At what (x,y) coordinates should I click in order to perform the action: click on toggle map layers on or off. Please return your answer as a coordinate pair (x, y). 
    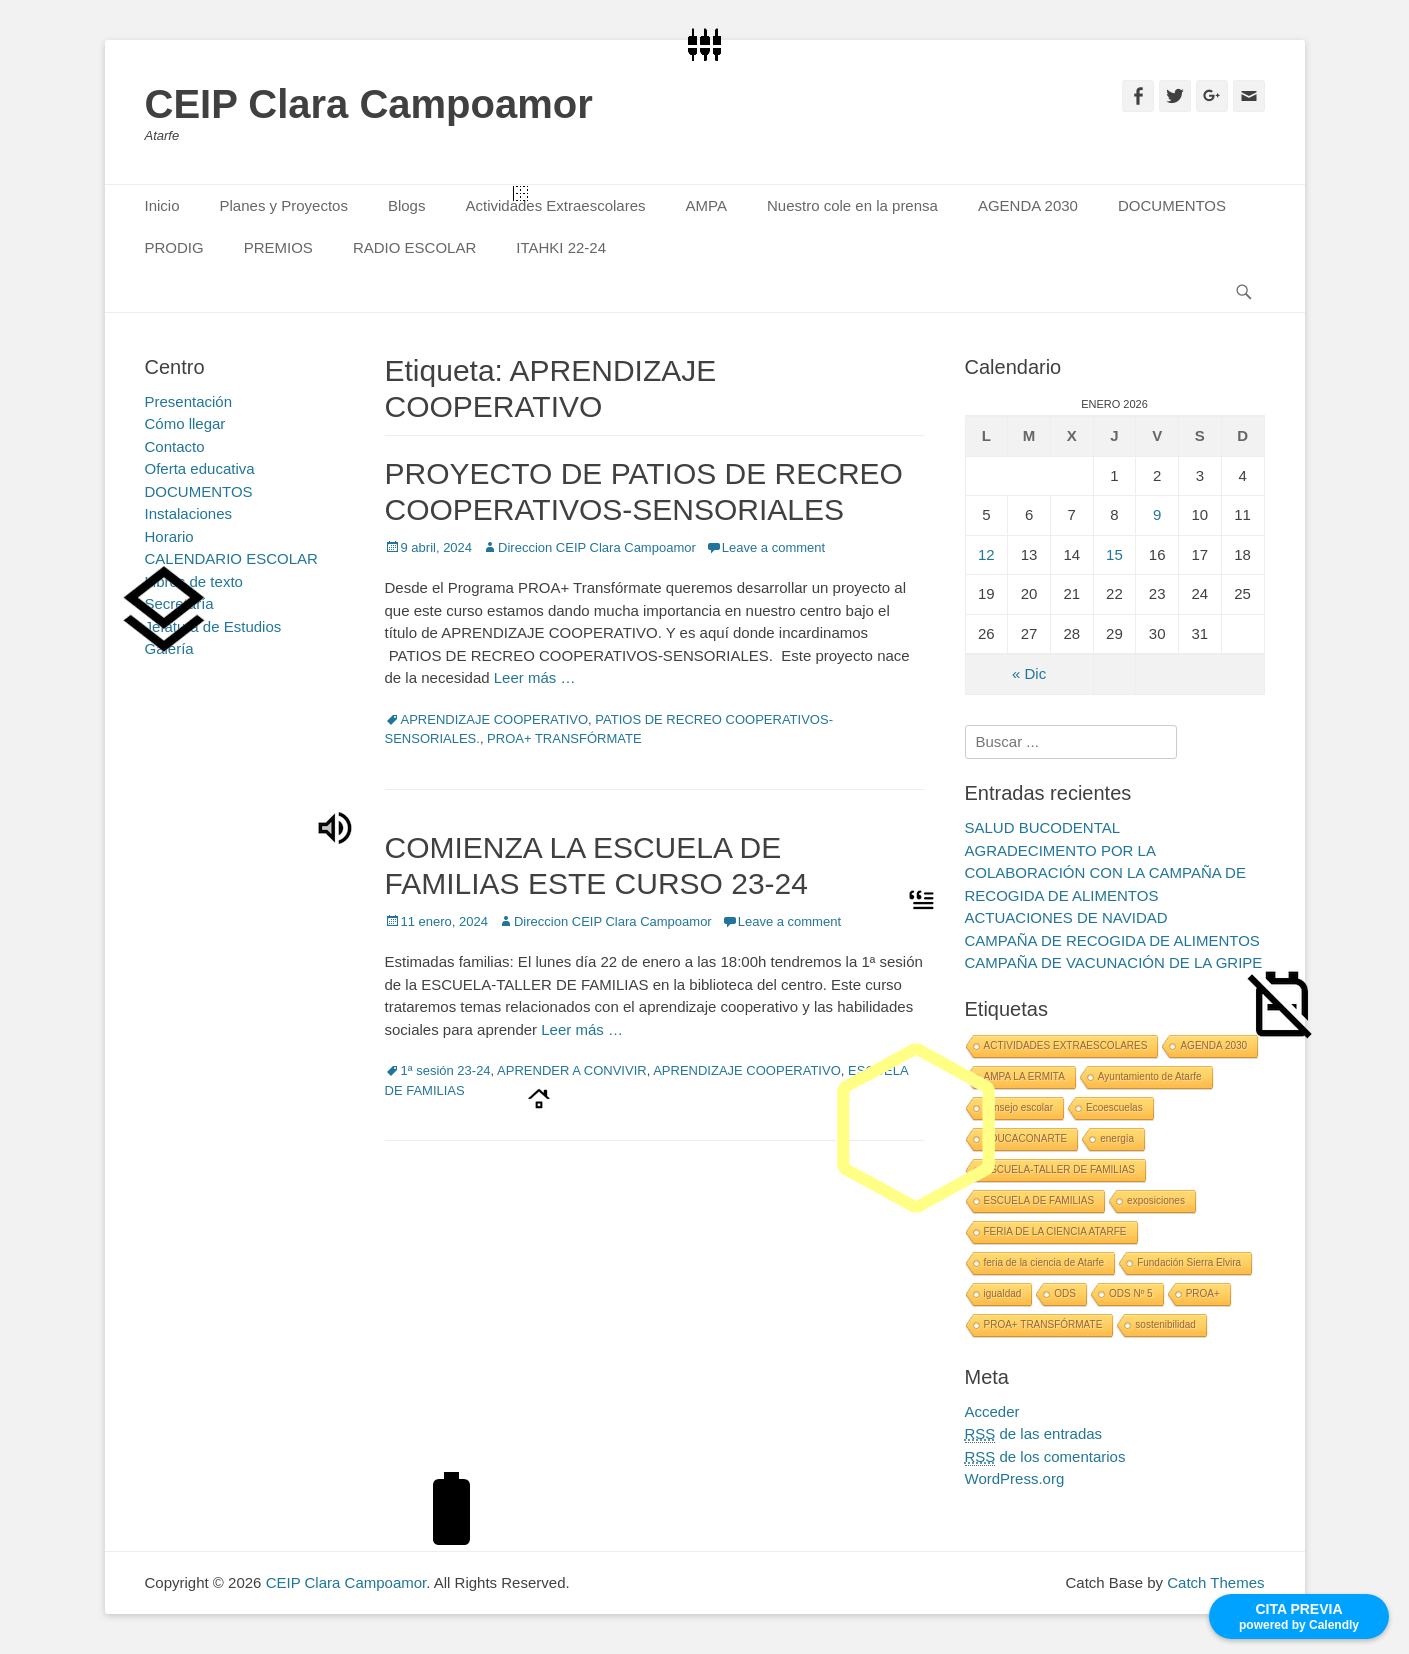
    Looking at the image, I should click on (164, 611).